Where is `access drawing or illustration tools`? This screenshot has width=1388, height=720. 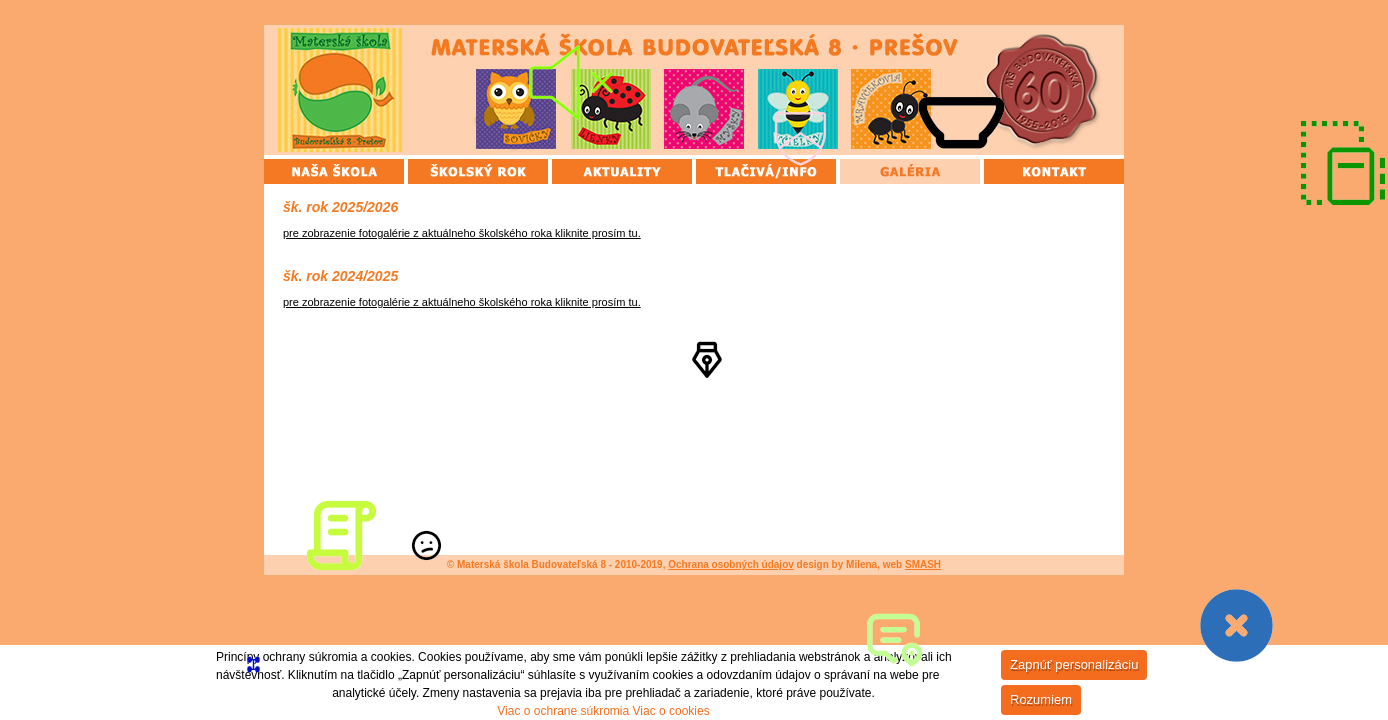 access drawing or illustration tools is located at coordinates (707, 359).